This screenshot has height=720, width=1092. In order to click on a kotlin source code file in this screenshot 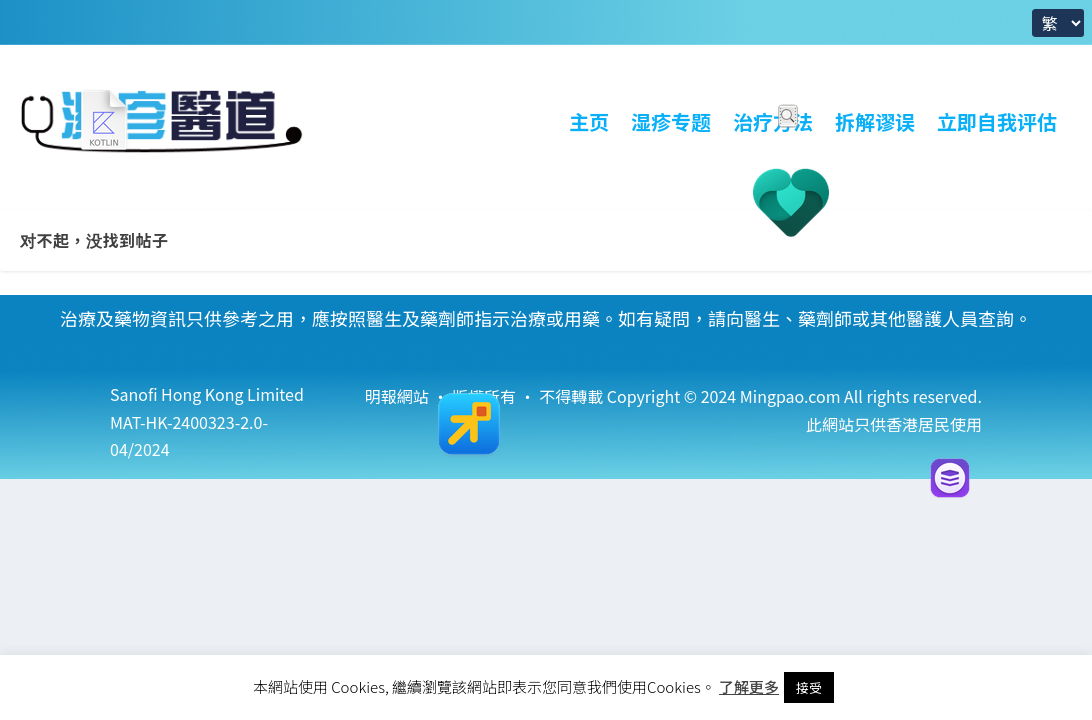, I will do `click(104, 121)`.